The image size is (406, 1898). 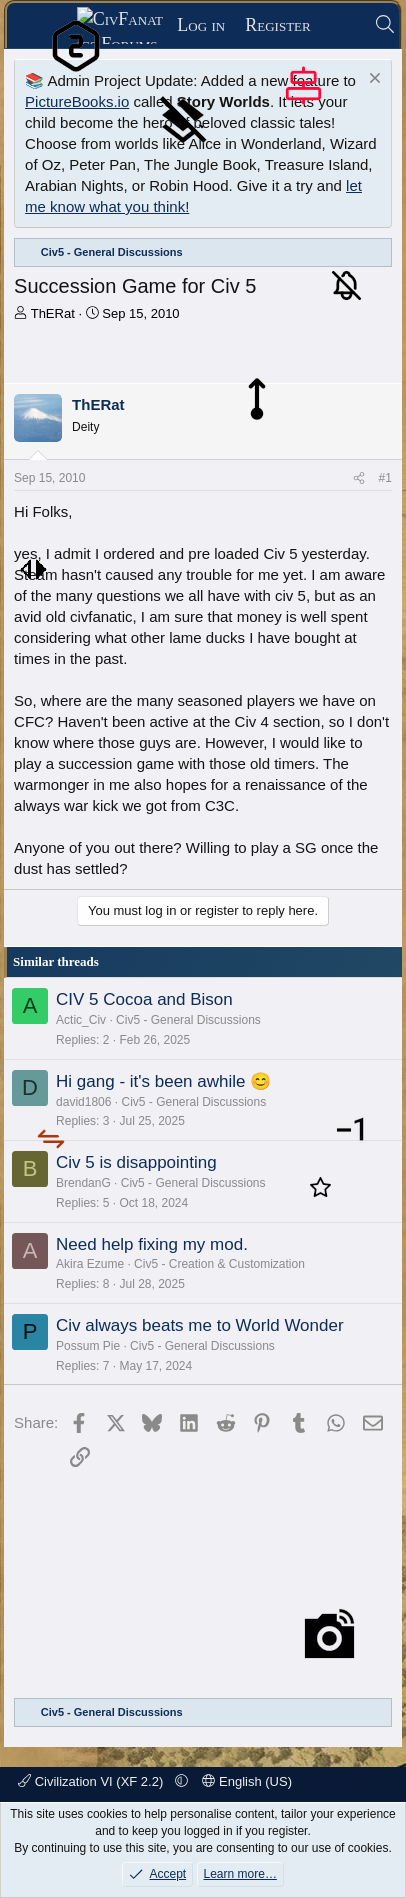 What do you see at coordinates (303, 85) in the screenshot?
I see `align objects to horizontal center` at bounding box center [303, 85].